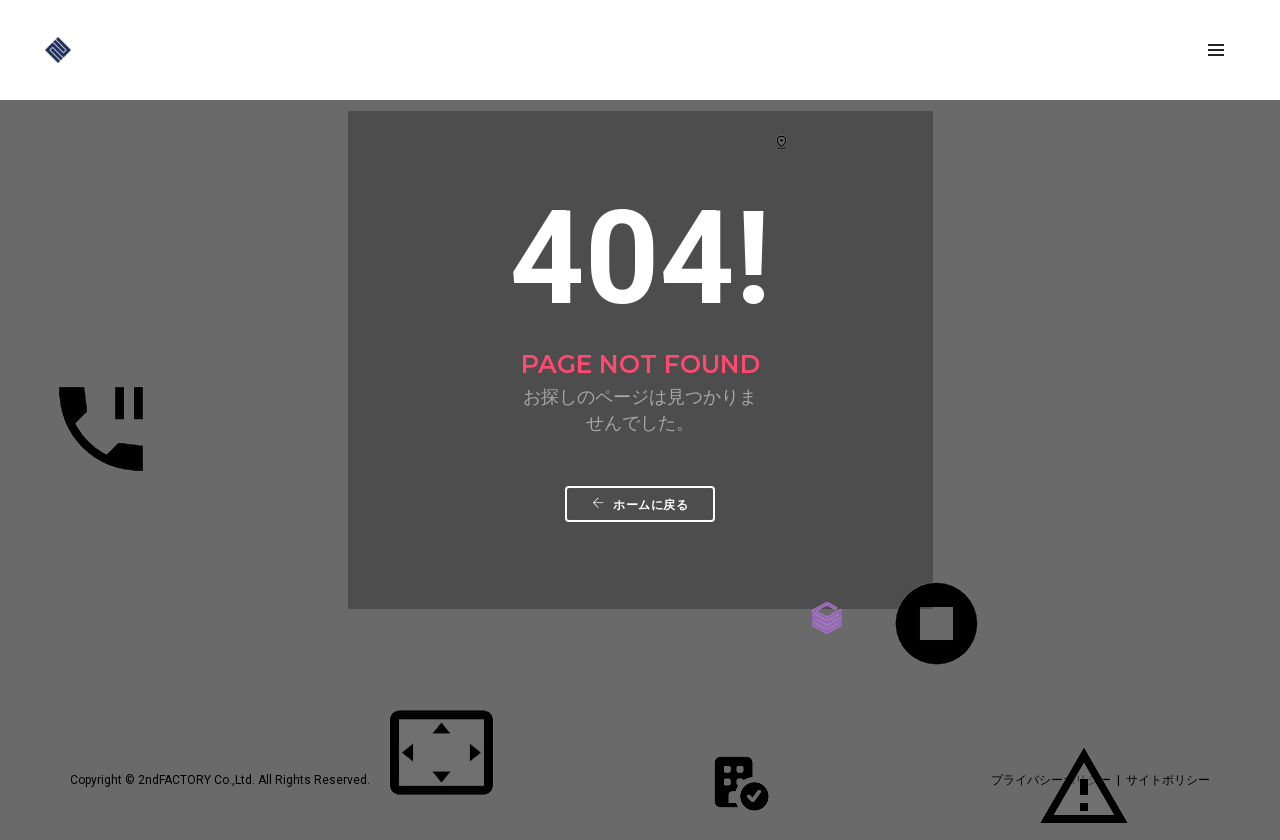 This screenshot has height=840, width=1280. I want to click on adjust display overscan settings, so click(441, 752).